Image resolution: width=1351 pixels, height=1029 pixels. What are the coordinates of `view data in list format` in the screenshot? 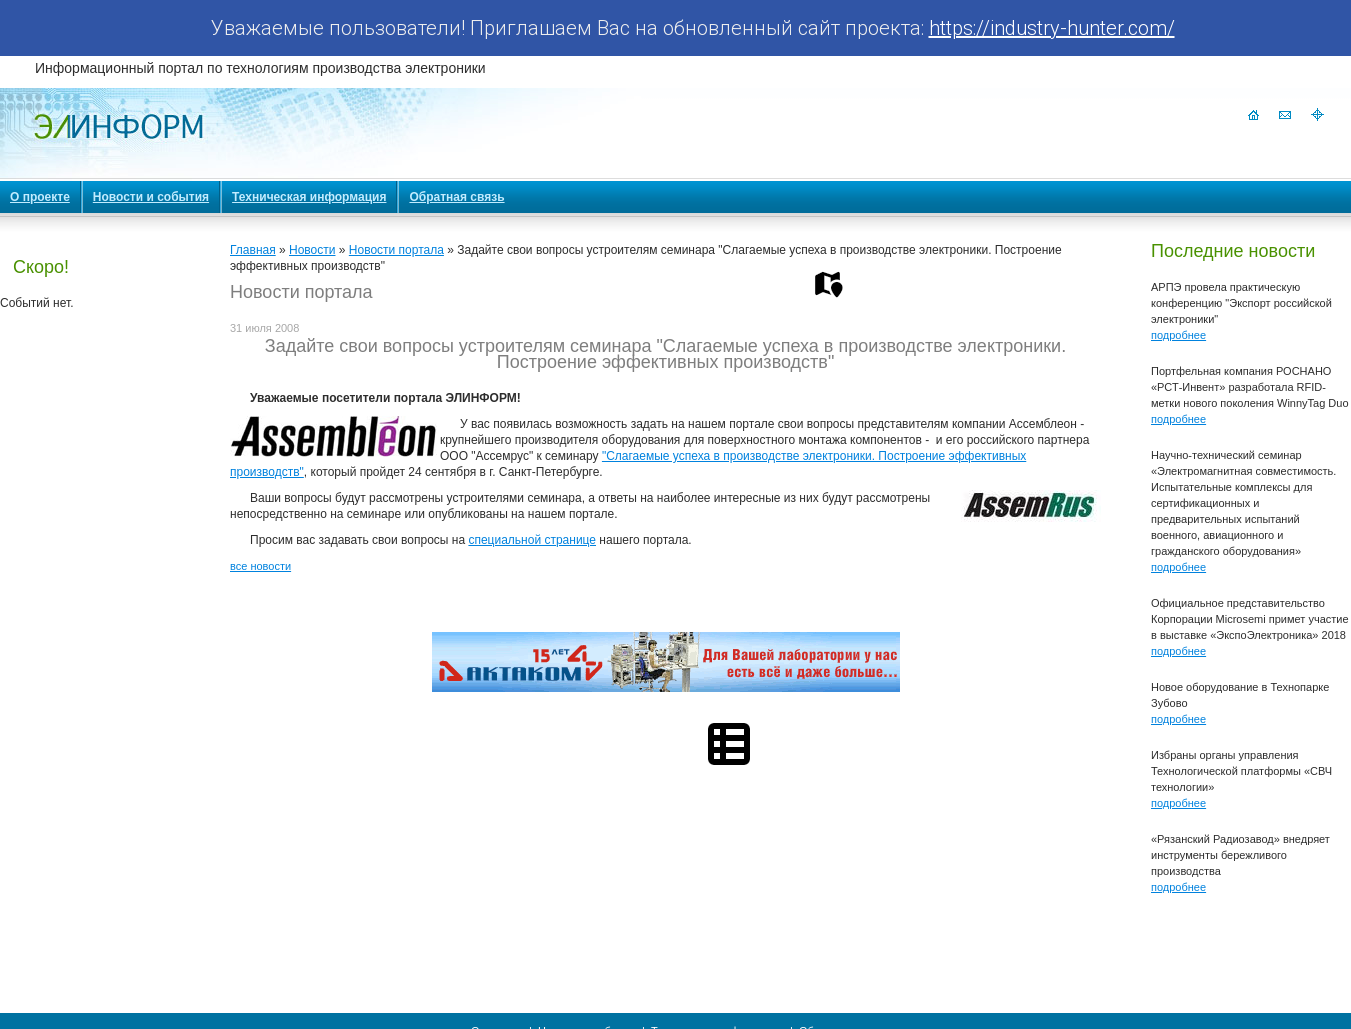 It's located at (729, 744).